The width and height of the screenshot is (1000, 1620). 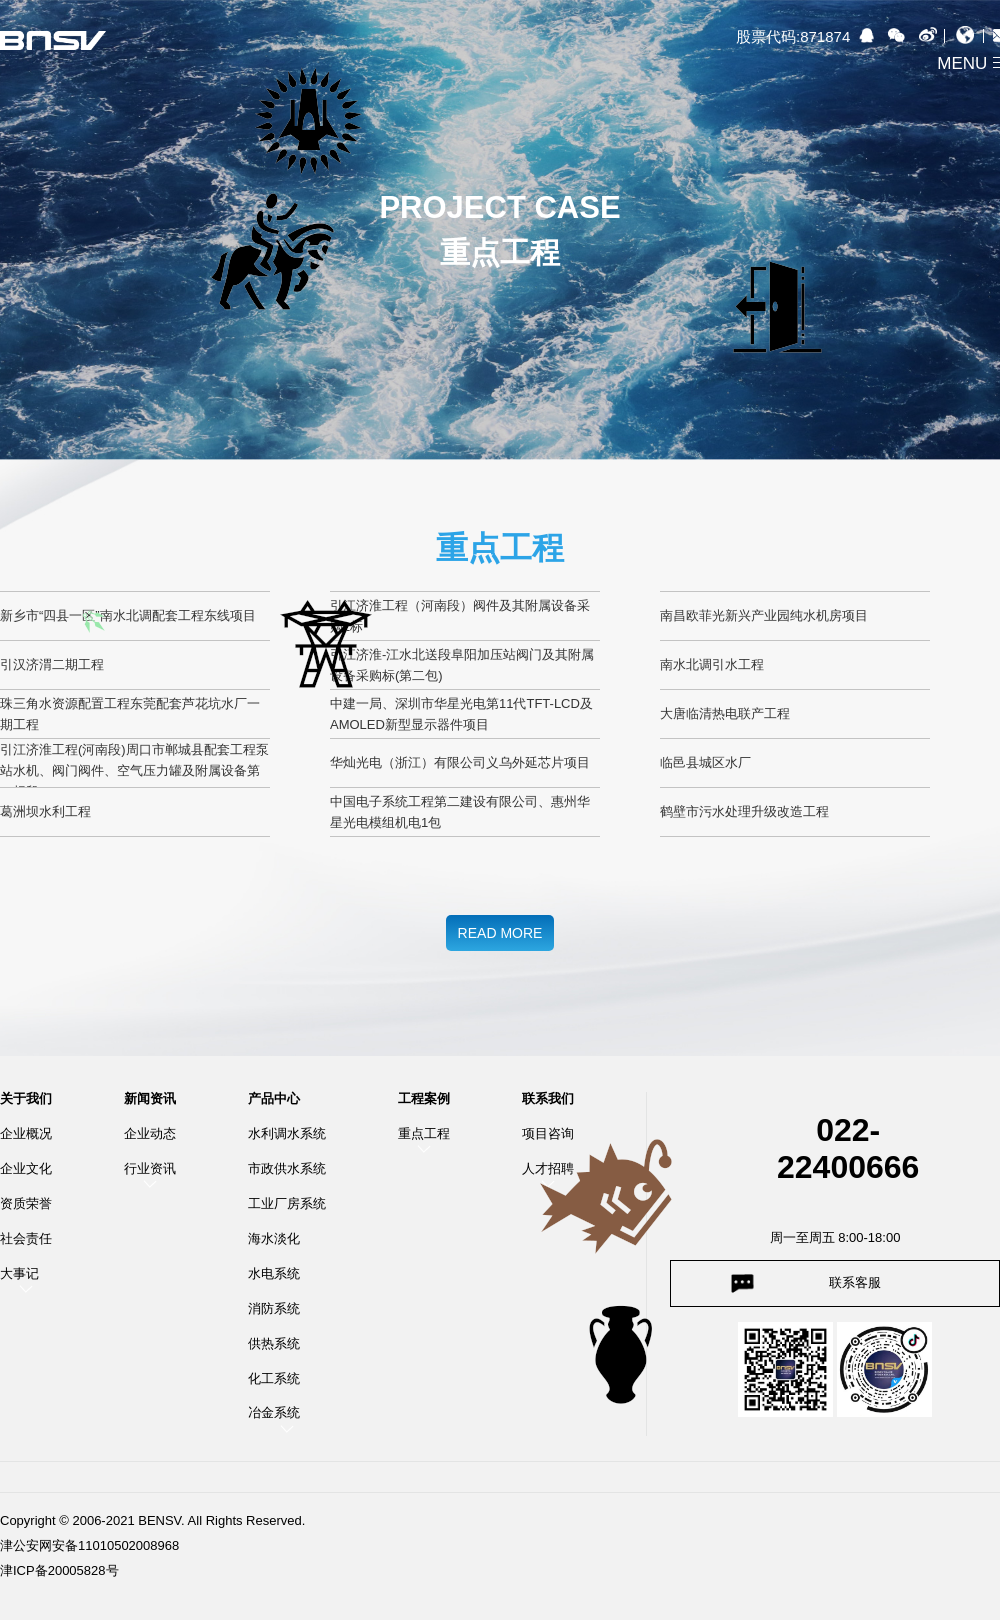 I want to click on indicates a hazardous or dangerous terrain area, so click(x=308, y=121).